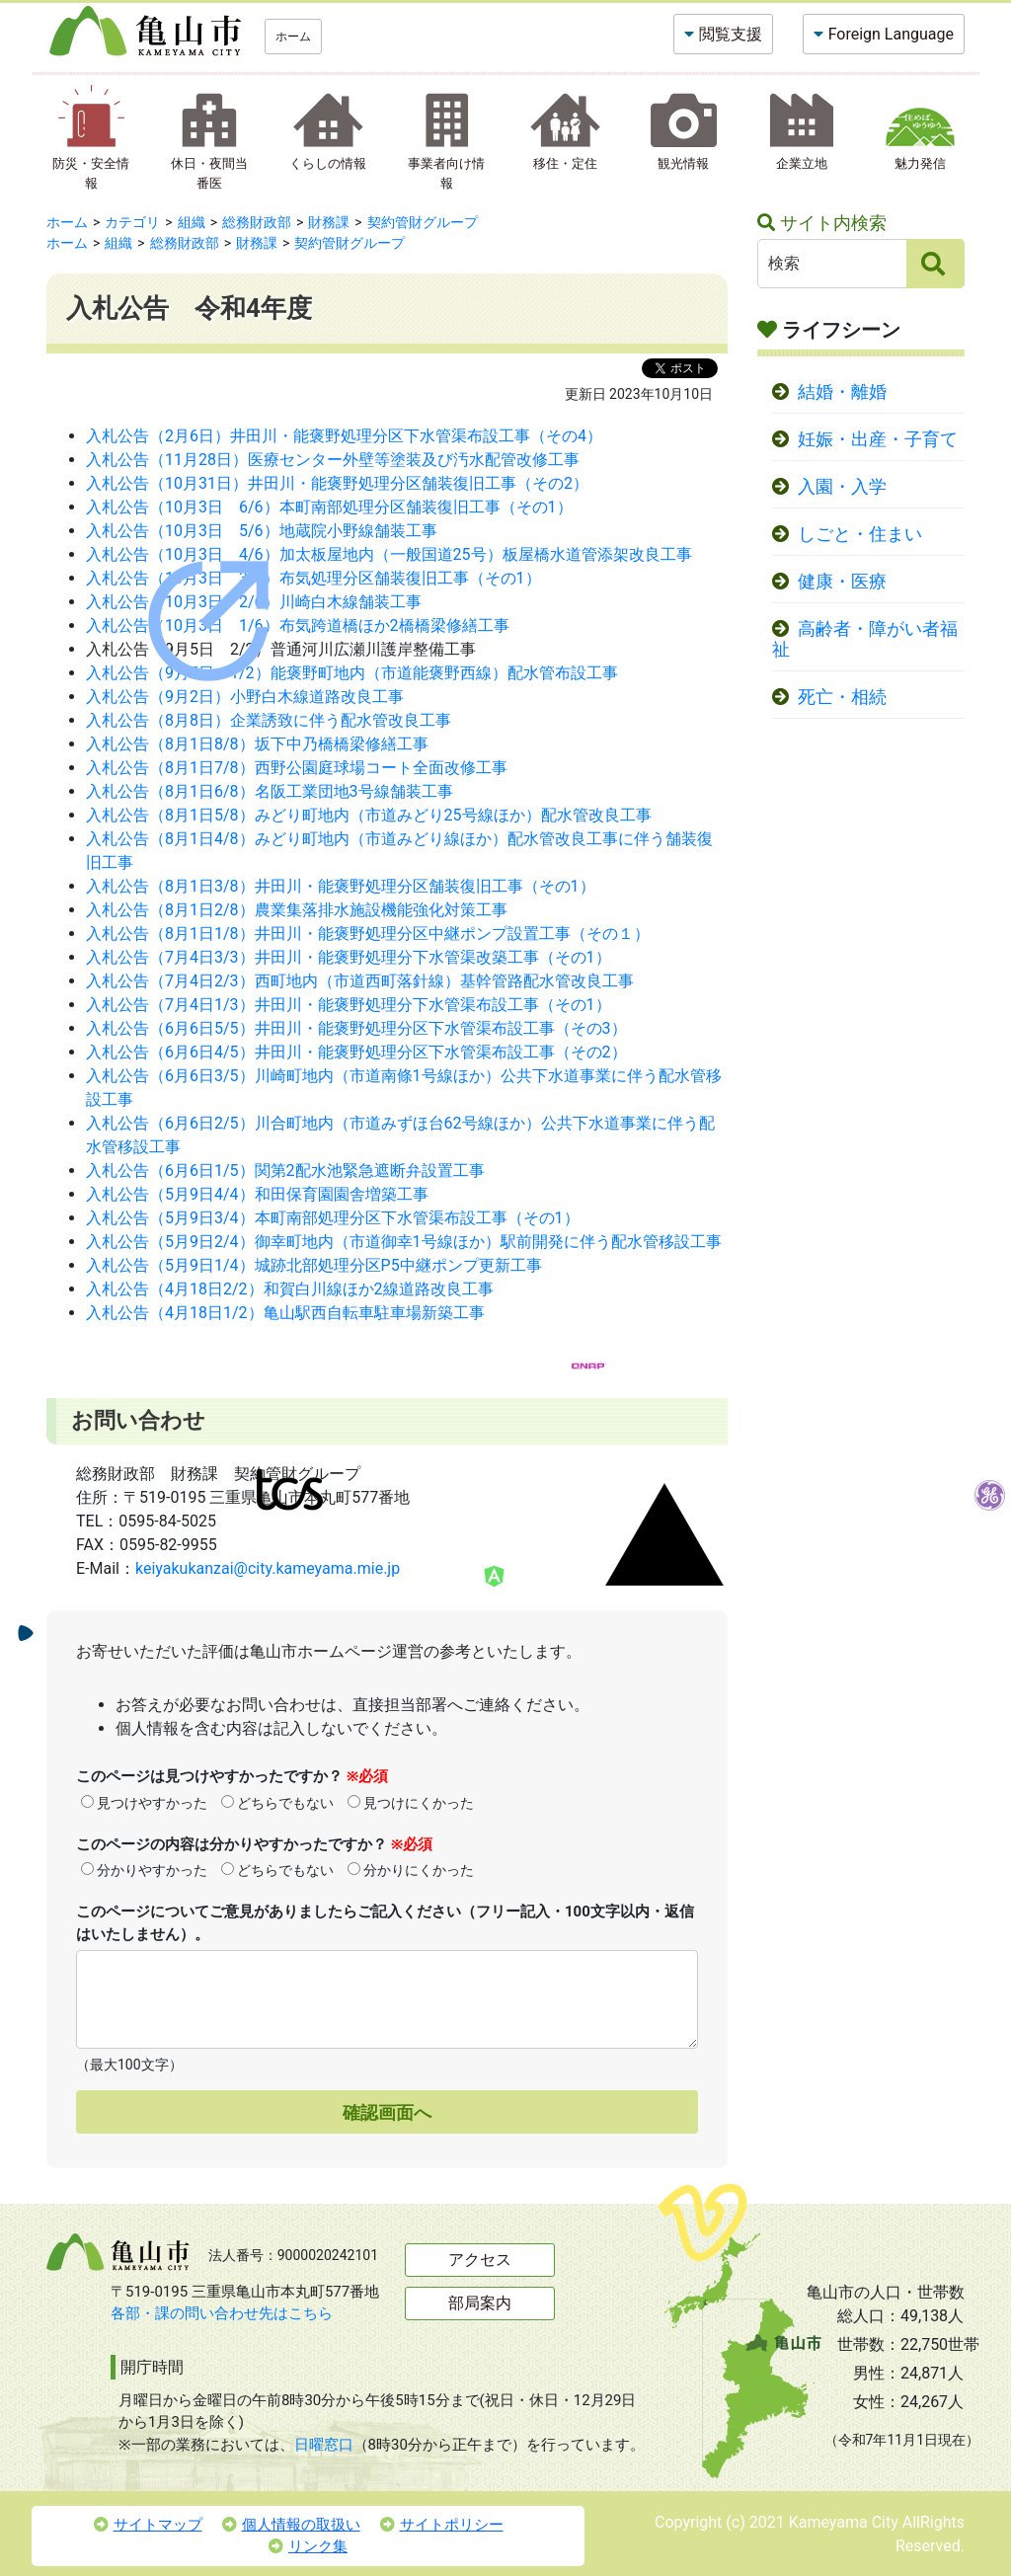 The image size is (1011, 2576). Describe the element at coordinates (494, 1576) in the screenshot. I see `angular framework logo` at that location.